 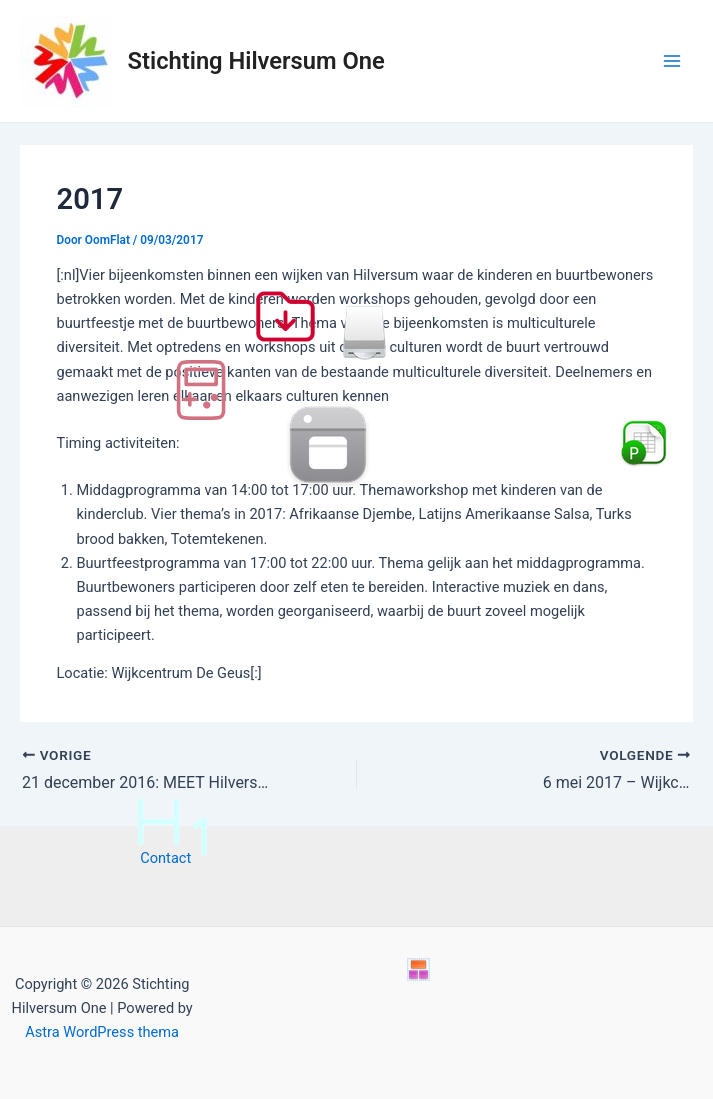 I want to click on select all items in the current view, so click(x=418, y=969).